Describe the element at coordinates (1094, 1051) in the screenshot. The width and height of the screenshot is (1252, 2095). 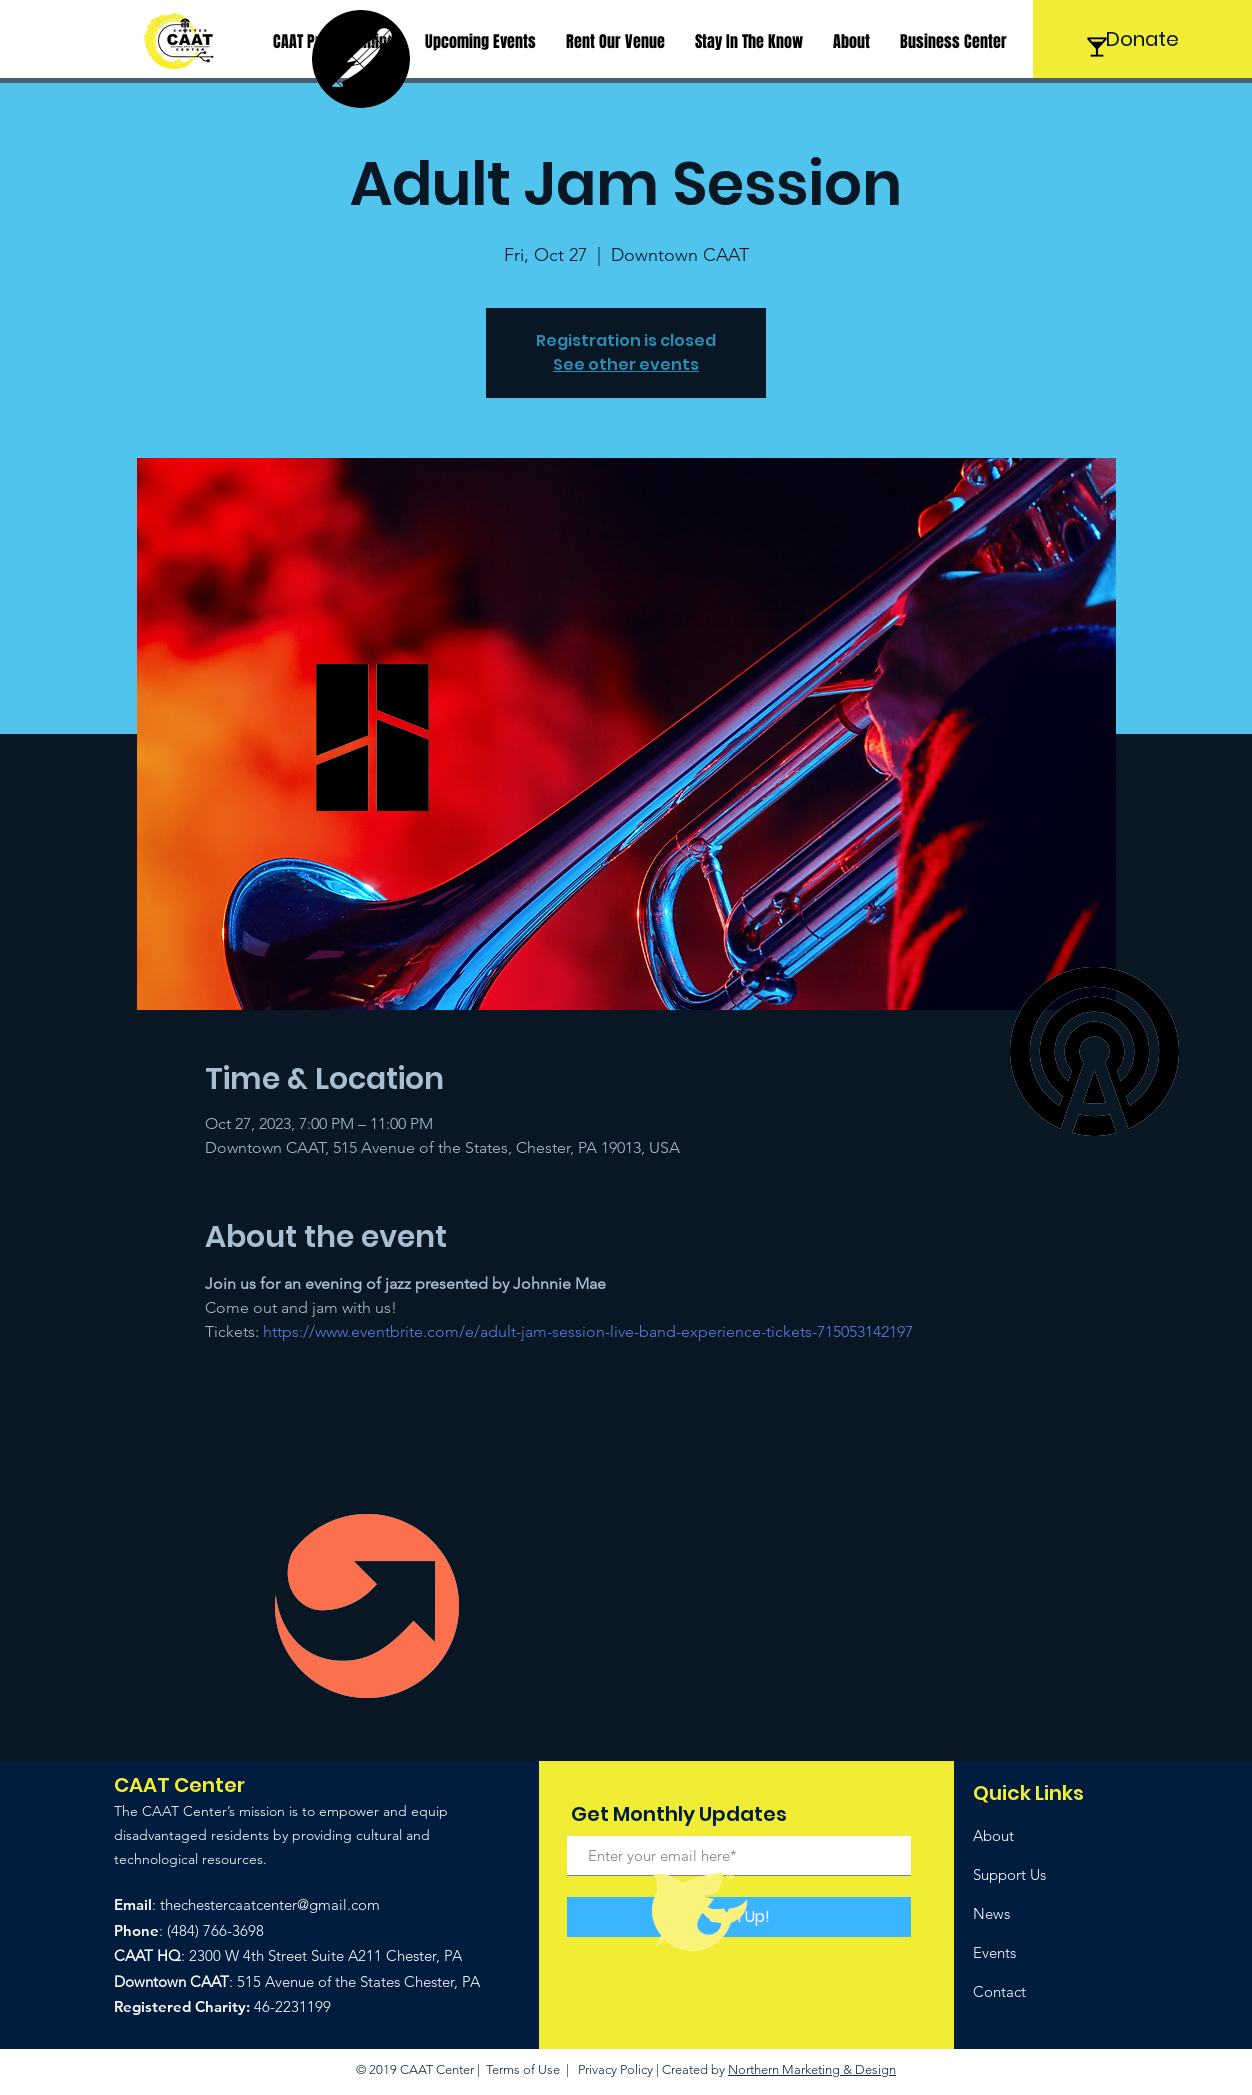
I see `open the AntennaPod podcast app` at that location.